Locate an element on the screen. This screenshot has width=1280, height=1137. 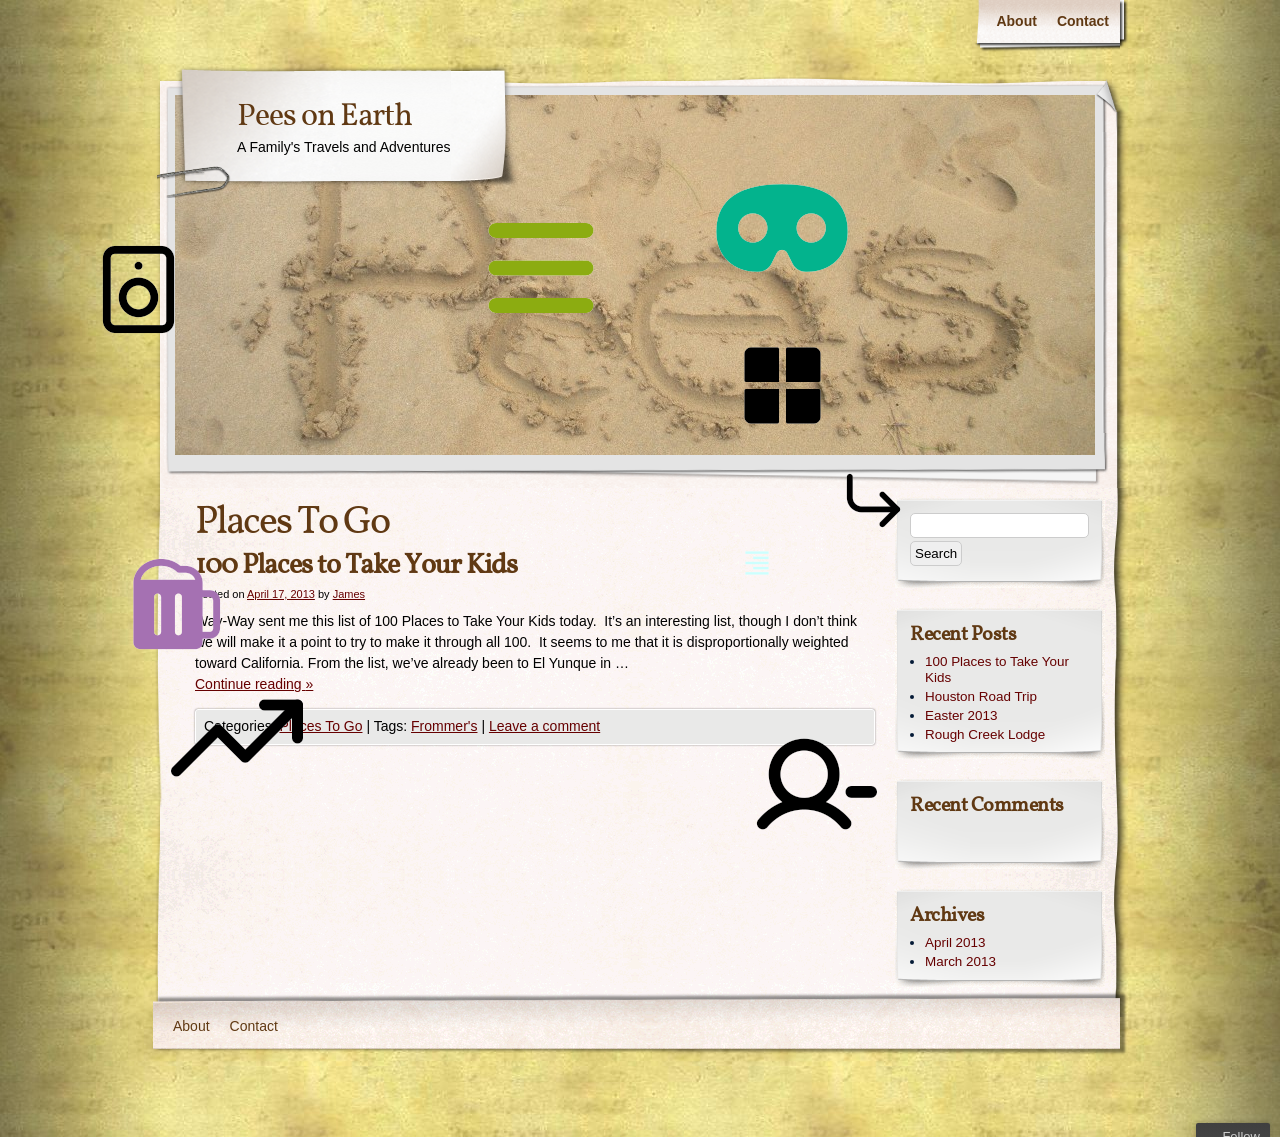
view trending or popular content is located at coordinates (237, 738).